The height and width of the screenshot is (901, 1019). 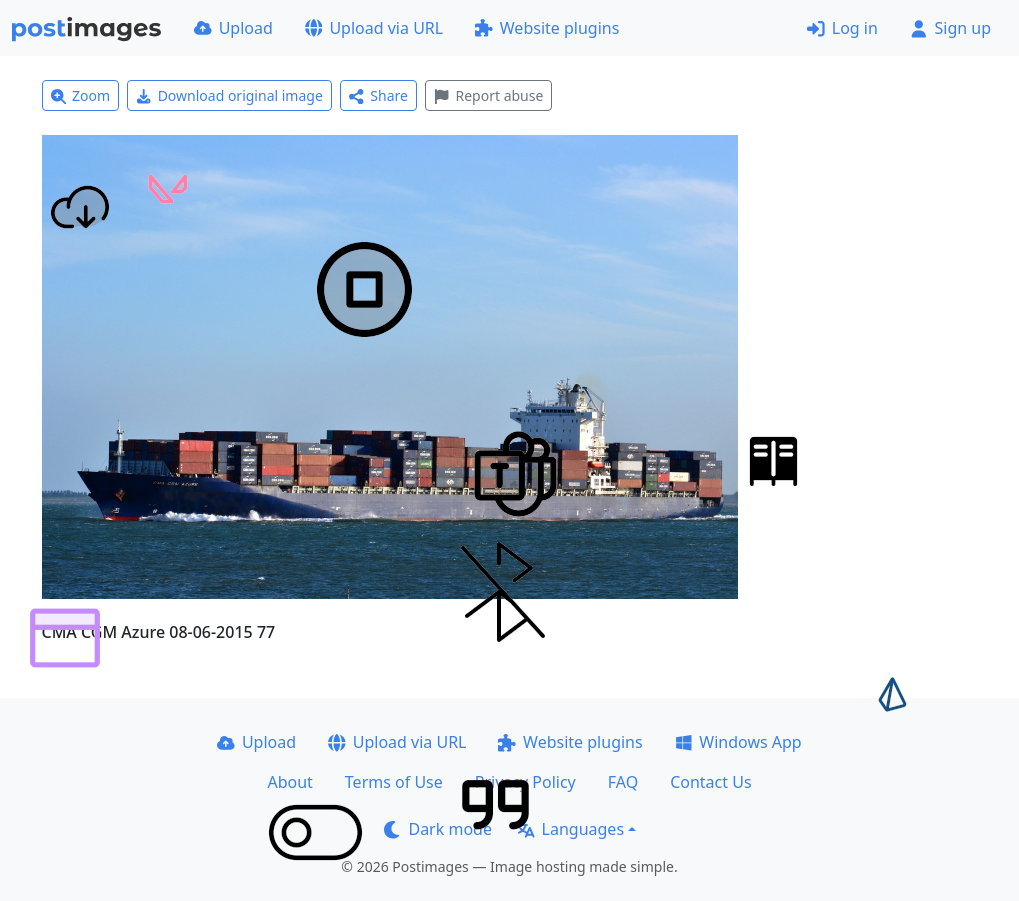 What do you see at coordinates (168, 188) in the screenshot?
I see `launch Valorant game` at bounding box center [168, 188].